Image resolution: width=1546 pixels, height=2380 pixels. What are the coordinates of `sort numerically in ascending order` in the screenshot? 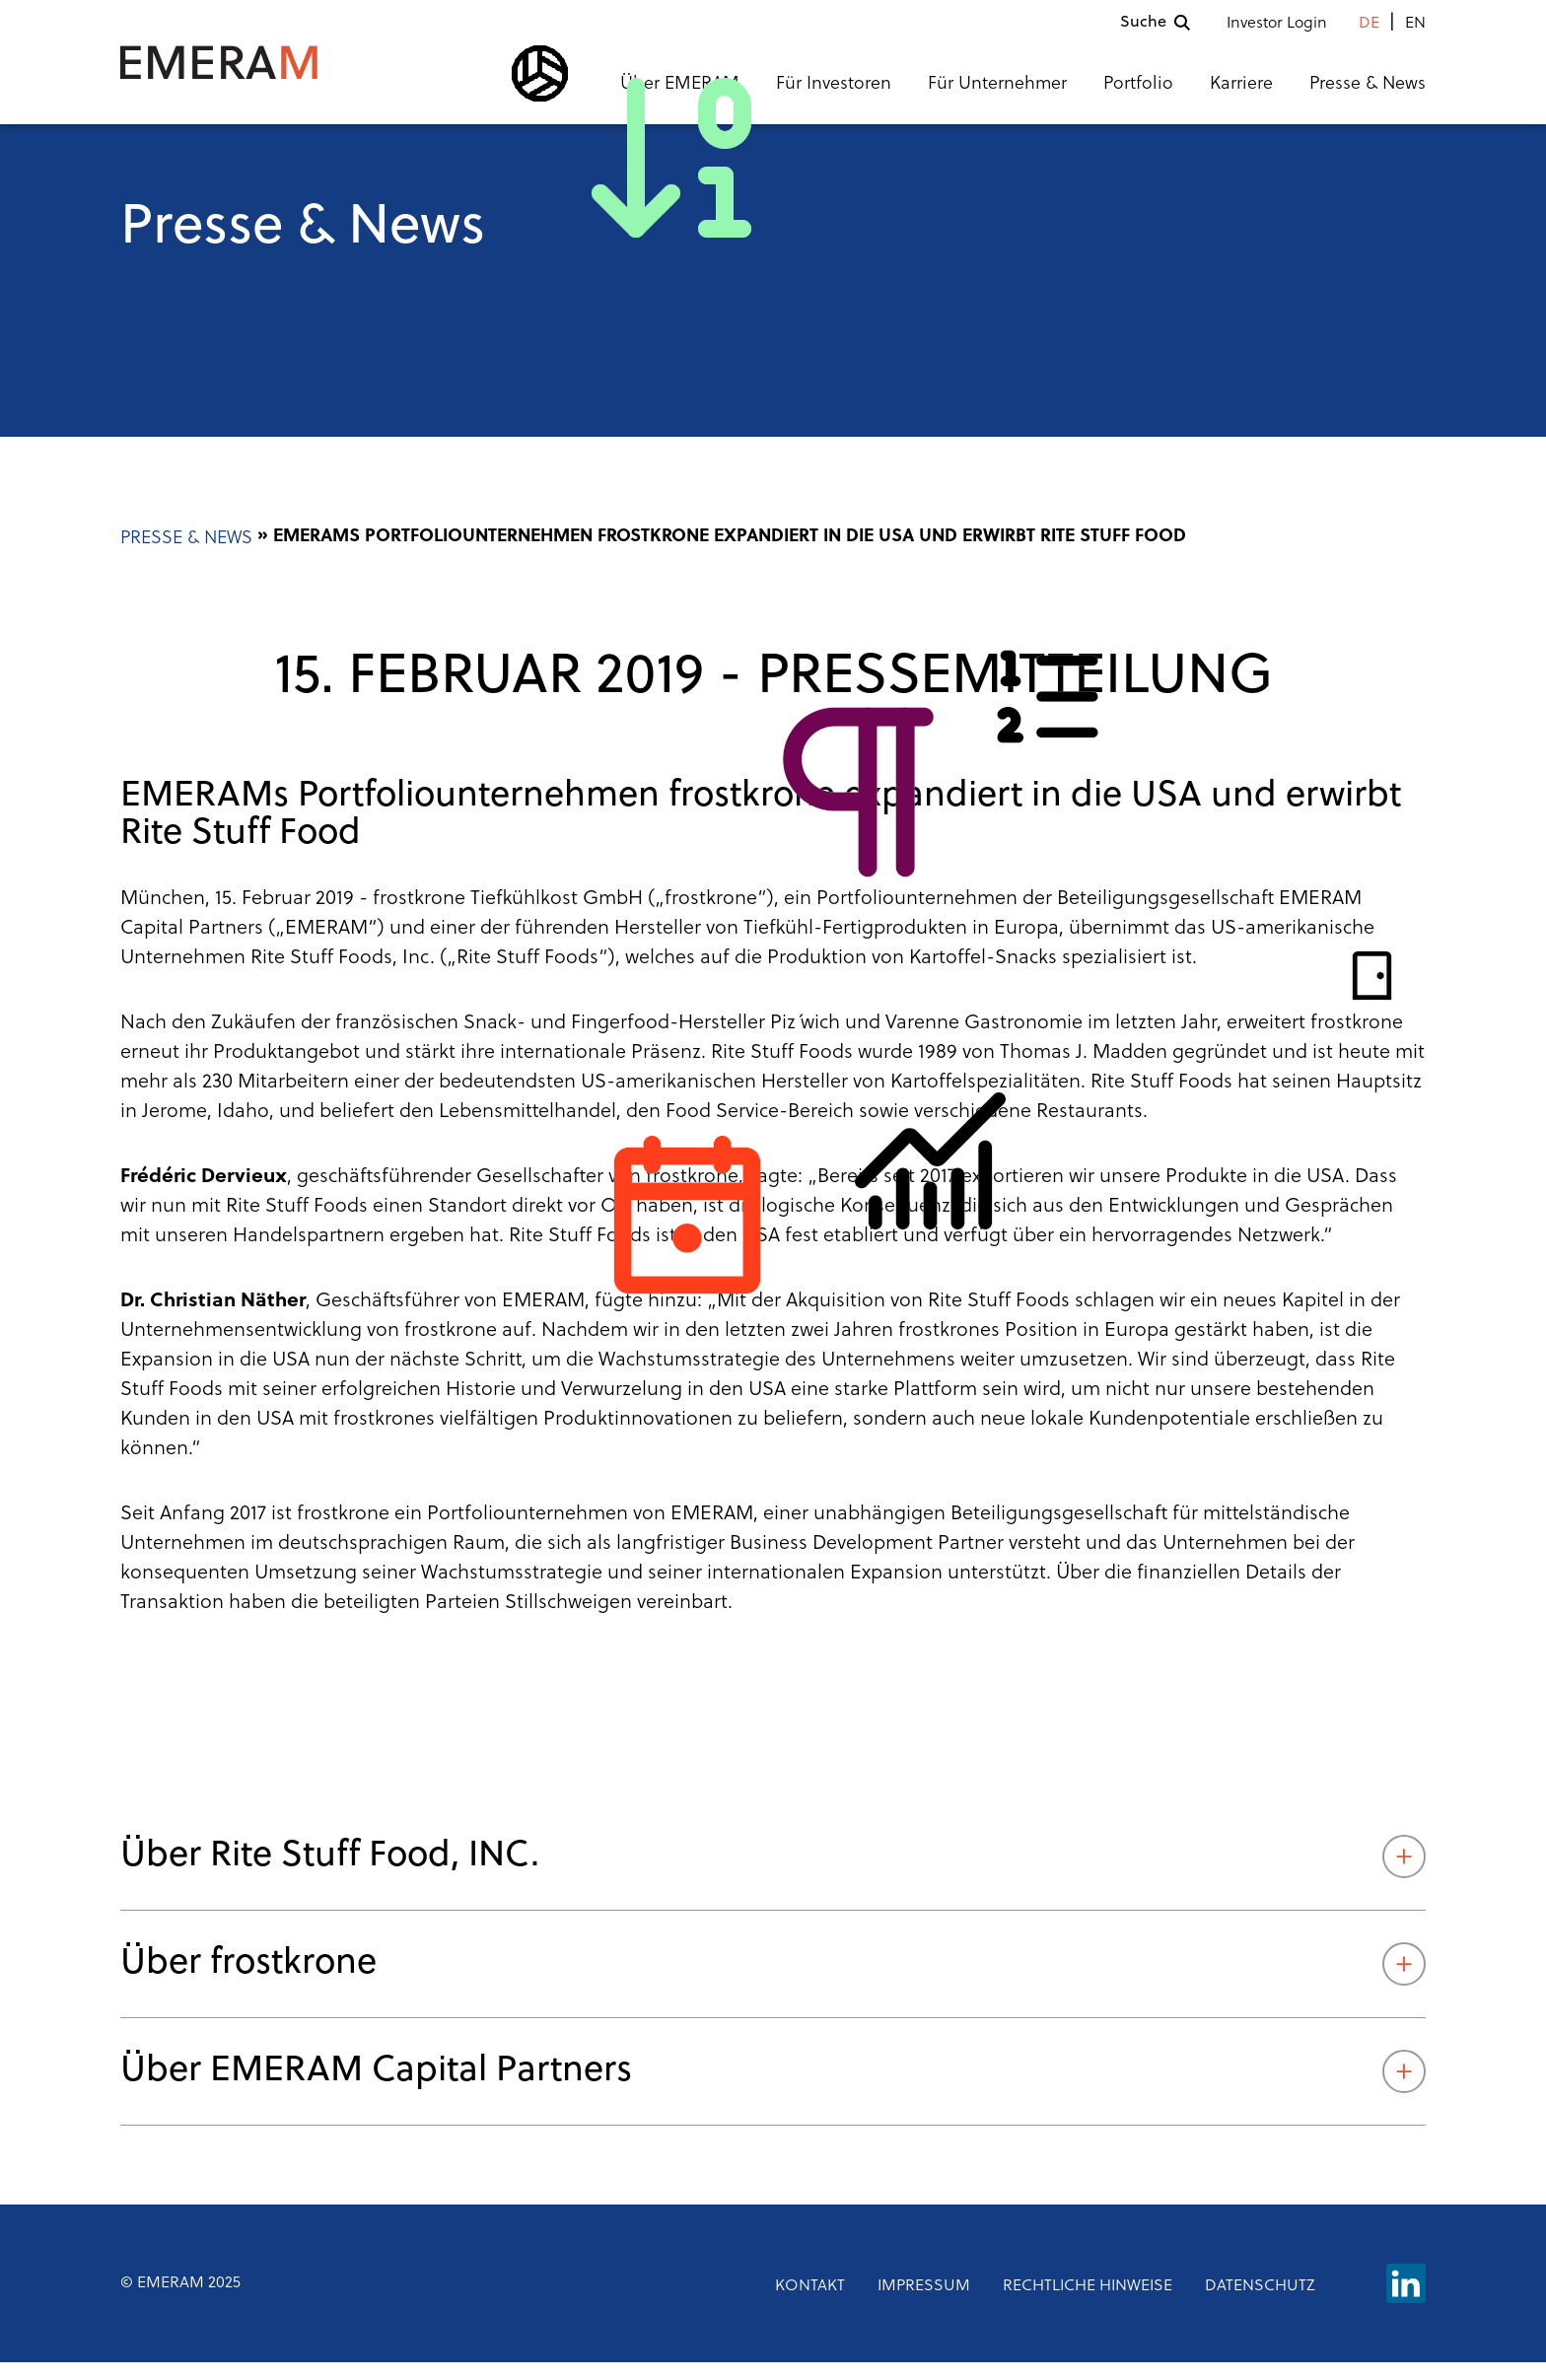 It's located at (680, 158).